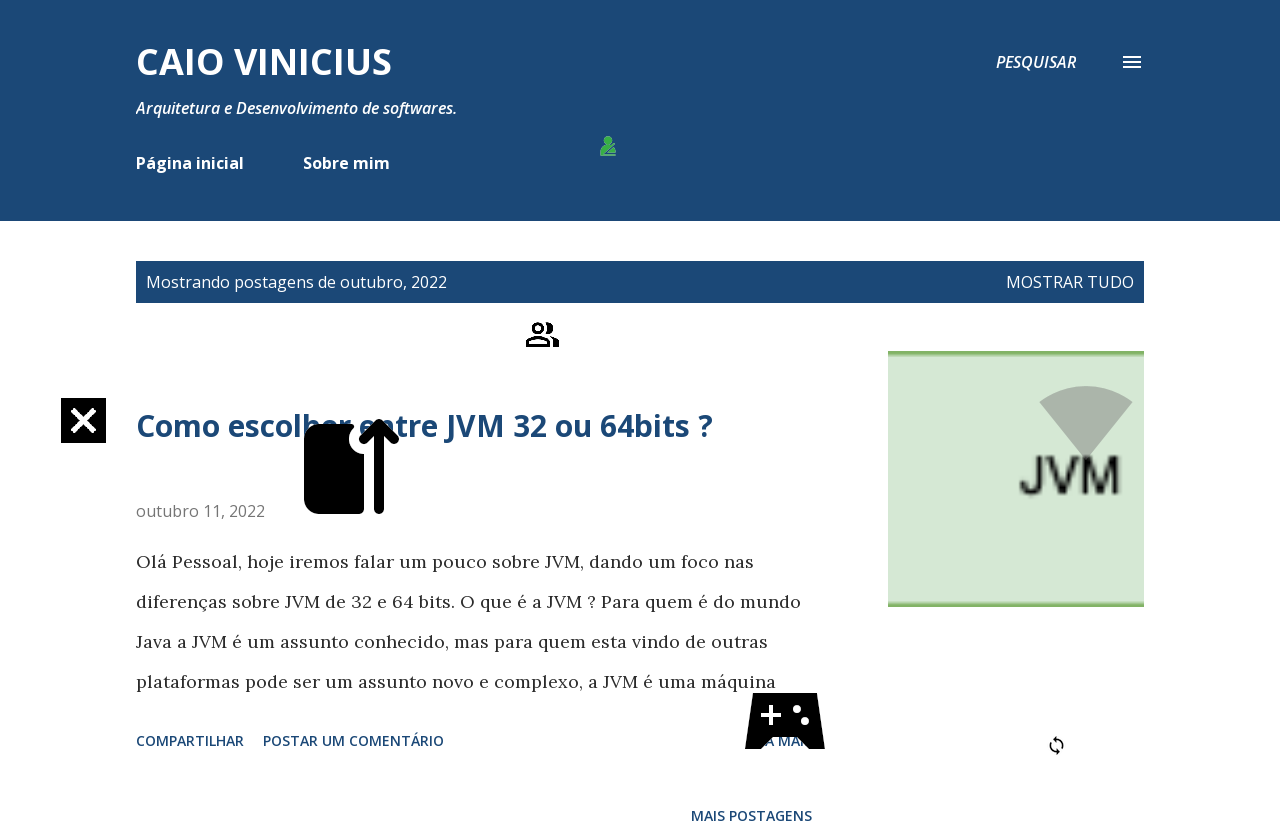 The height and width of the screenshot is (833, 1280). I want to click on close or dismiss a dialog, so click(83, 420).